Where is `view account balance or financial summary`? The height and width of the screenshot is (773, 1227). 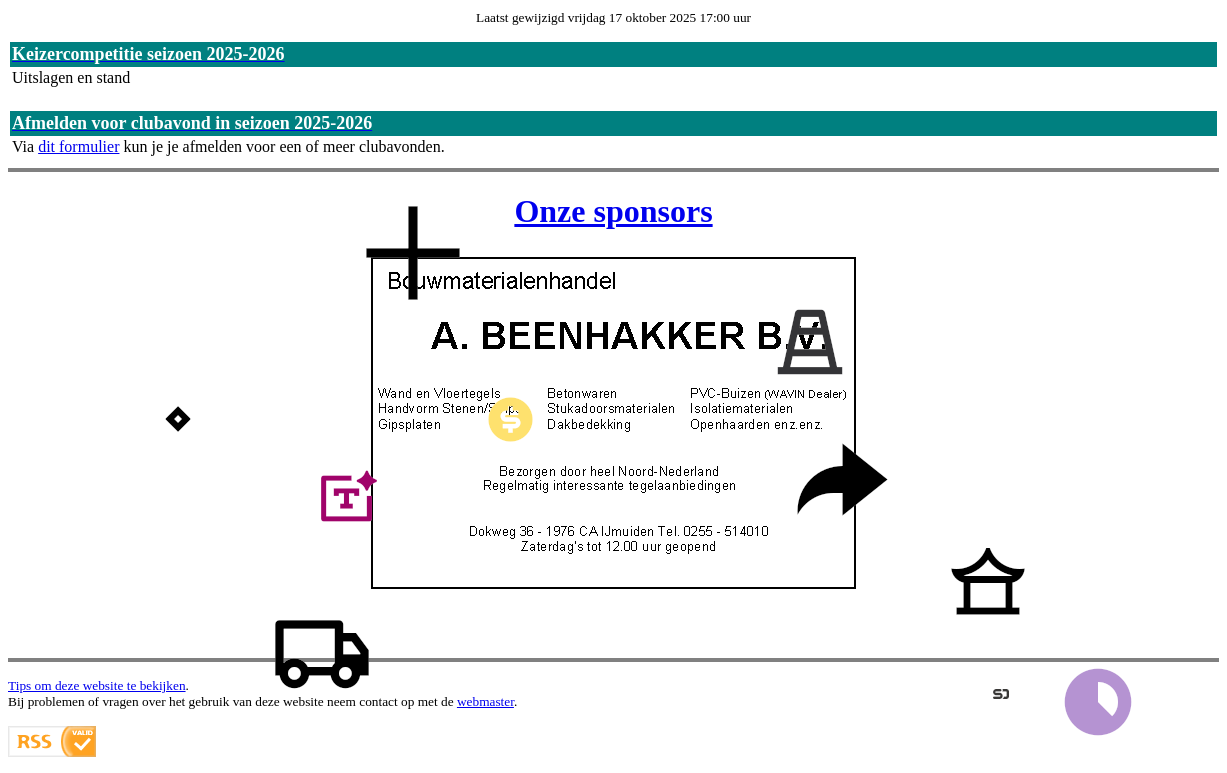 view account balance or financial summary is located at coordinates (510, 419).